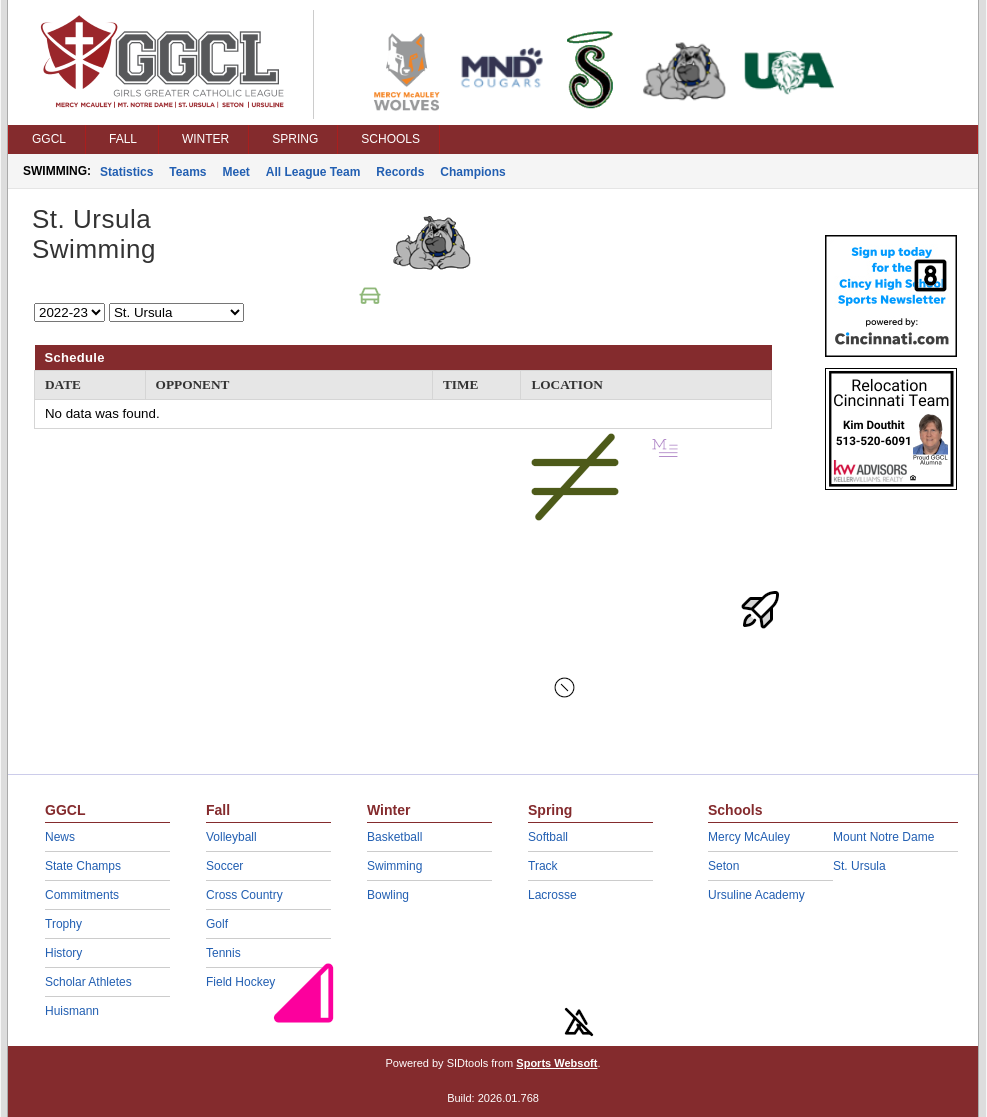  I want to click on launch or deploy a project, so click(761, 609).